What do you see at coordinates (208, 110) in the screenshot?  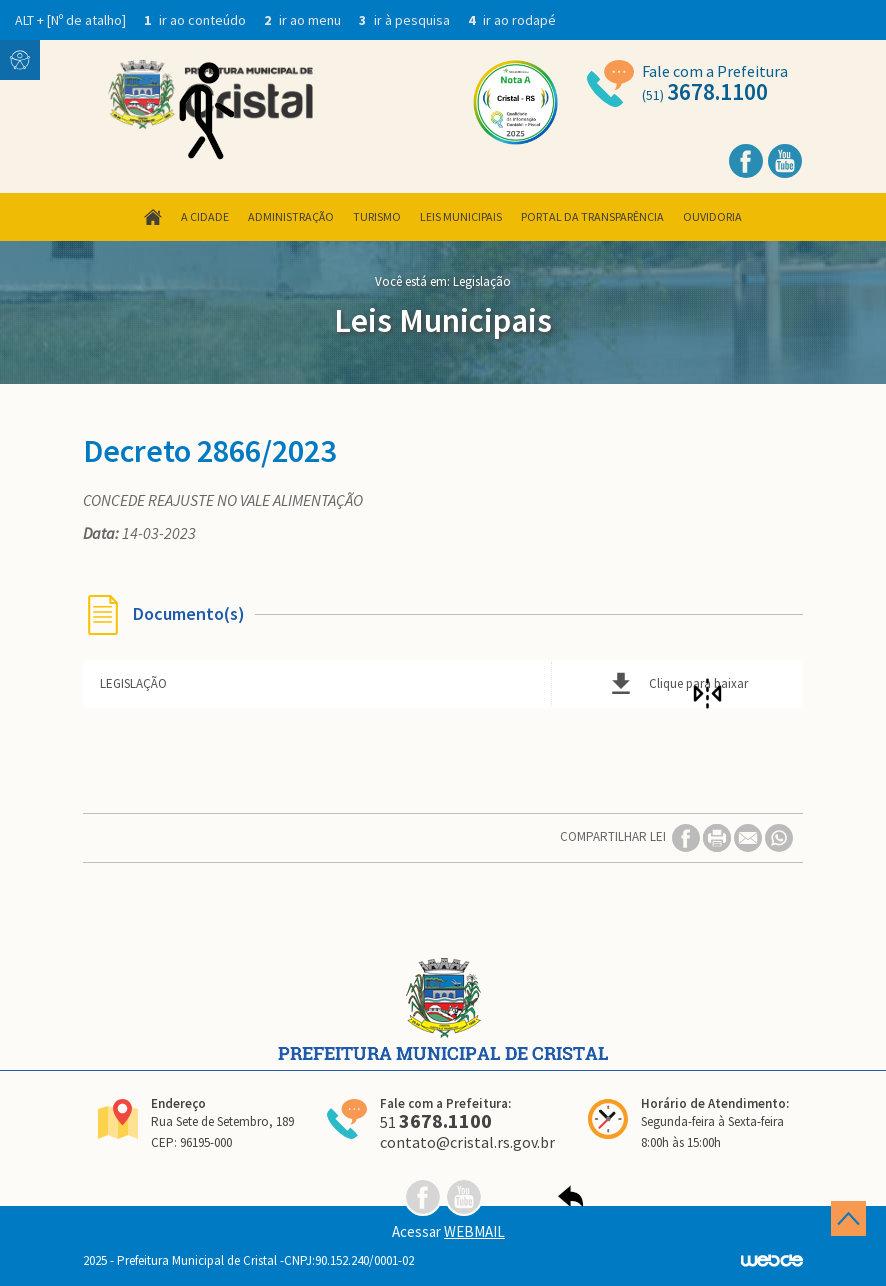 I see `select walking directions` at bounding box center [208, 110].